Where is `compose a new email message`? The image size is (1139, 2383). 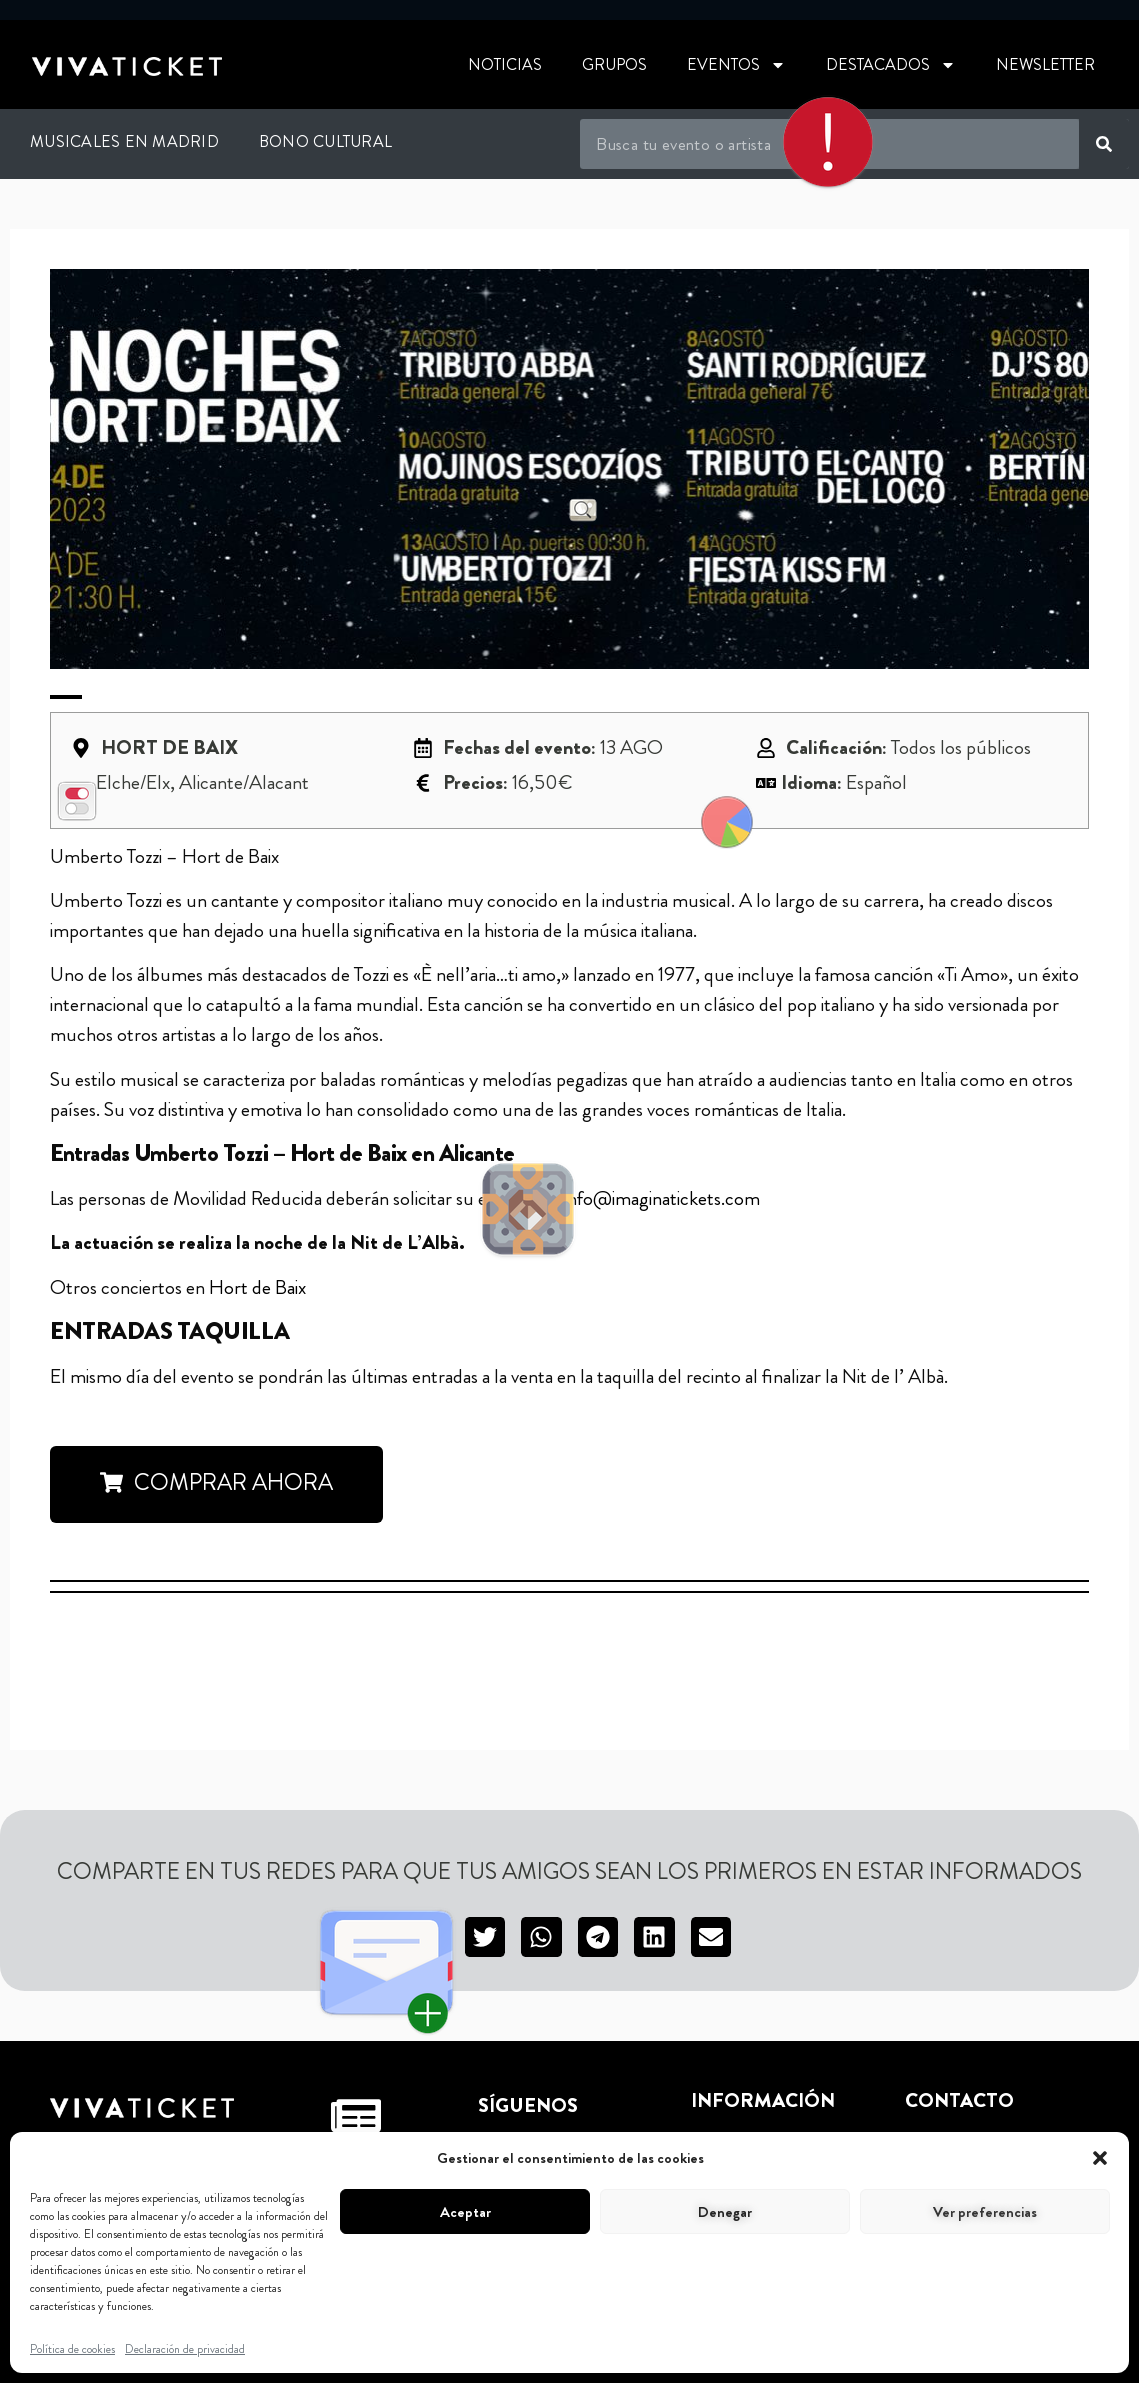 compose a new email message is located at coordinates (386, 1962).